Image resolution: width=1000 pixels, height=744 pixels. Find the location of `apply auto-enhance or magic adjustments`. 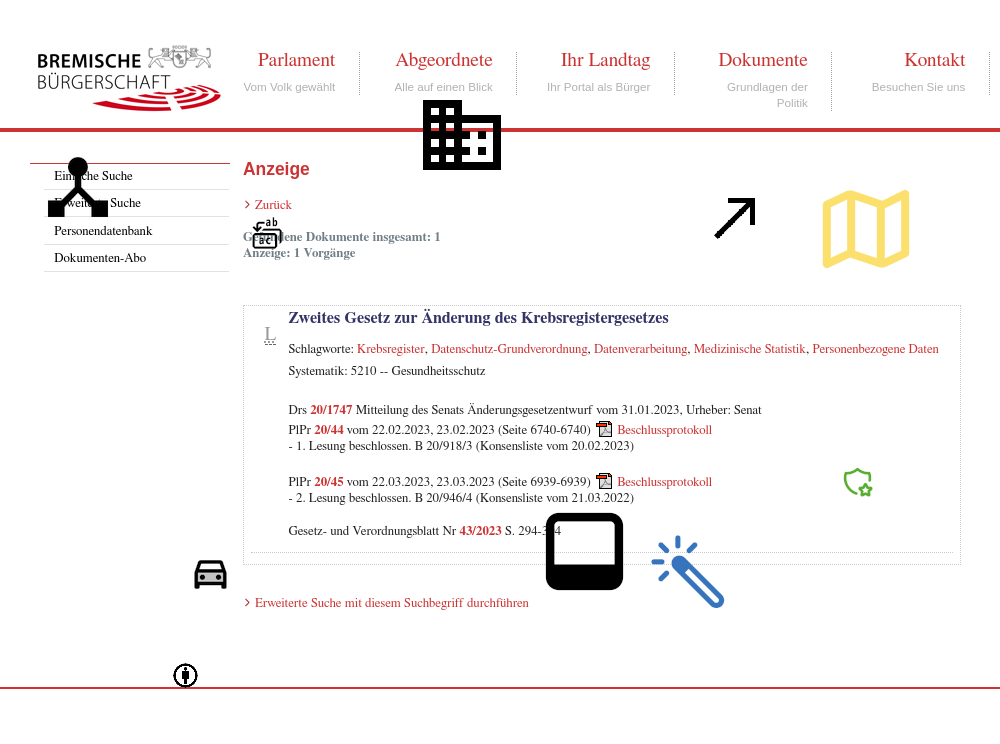

apply auto-enhance or magic adjustments is located at coordinates (688, 572).